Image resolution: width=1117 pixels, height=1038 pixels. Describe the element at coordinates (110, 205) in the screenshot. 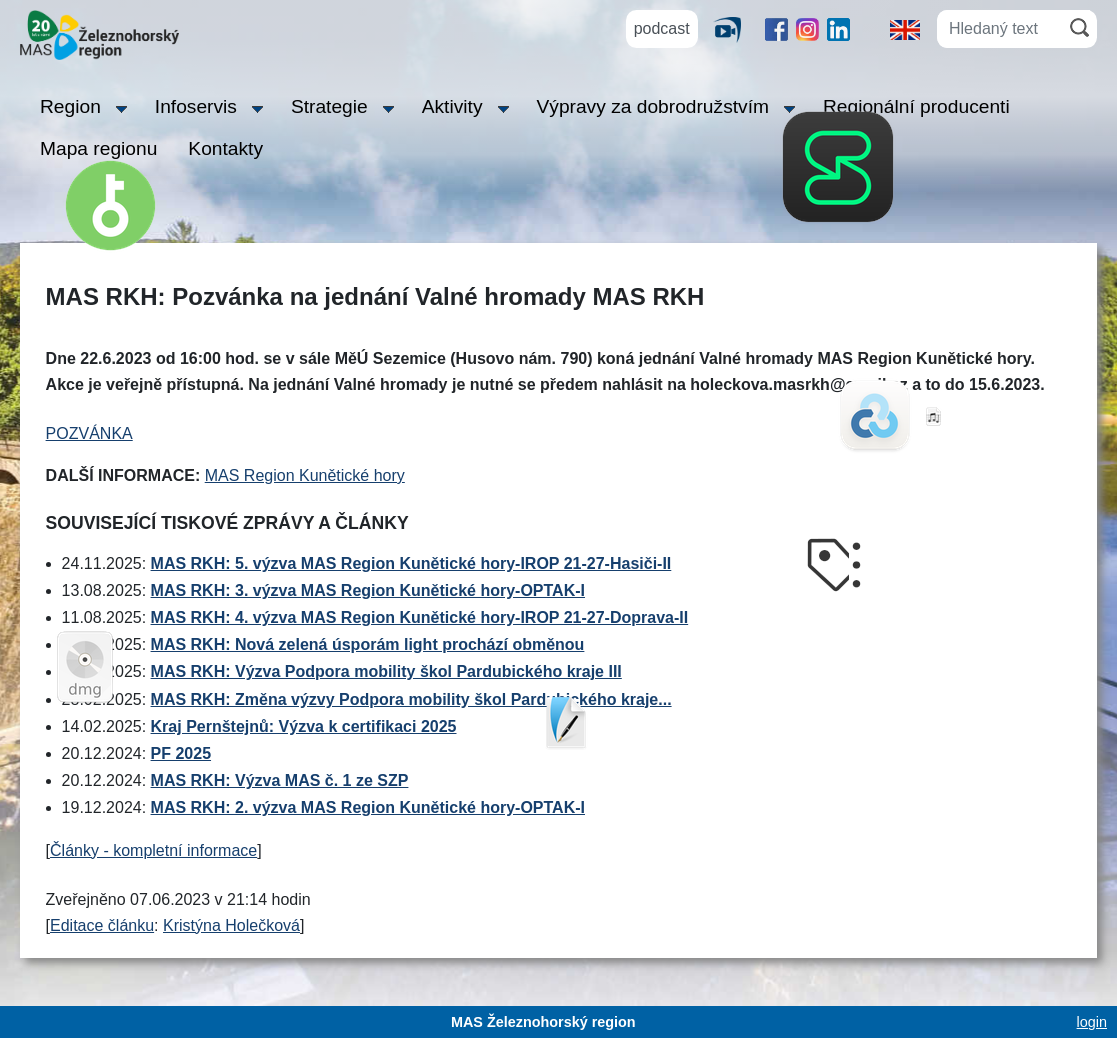

I see `indicates an unlocked or decrypted file/folder` at that location.